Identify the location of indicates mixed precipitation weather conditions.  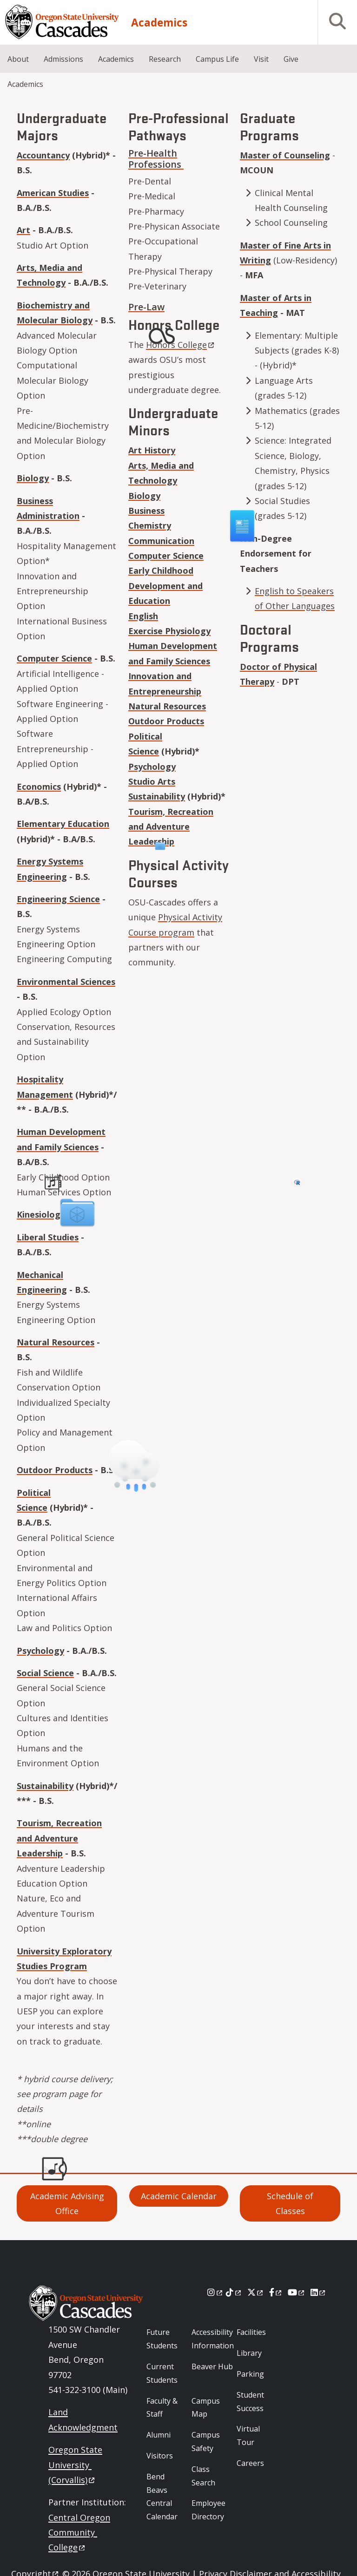
(134, 1466).